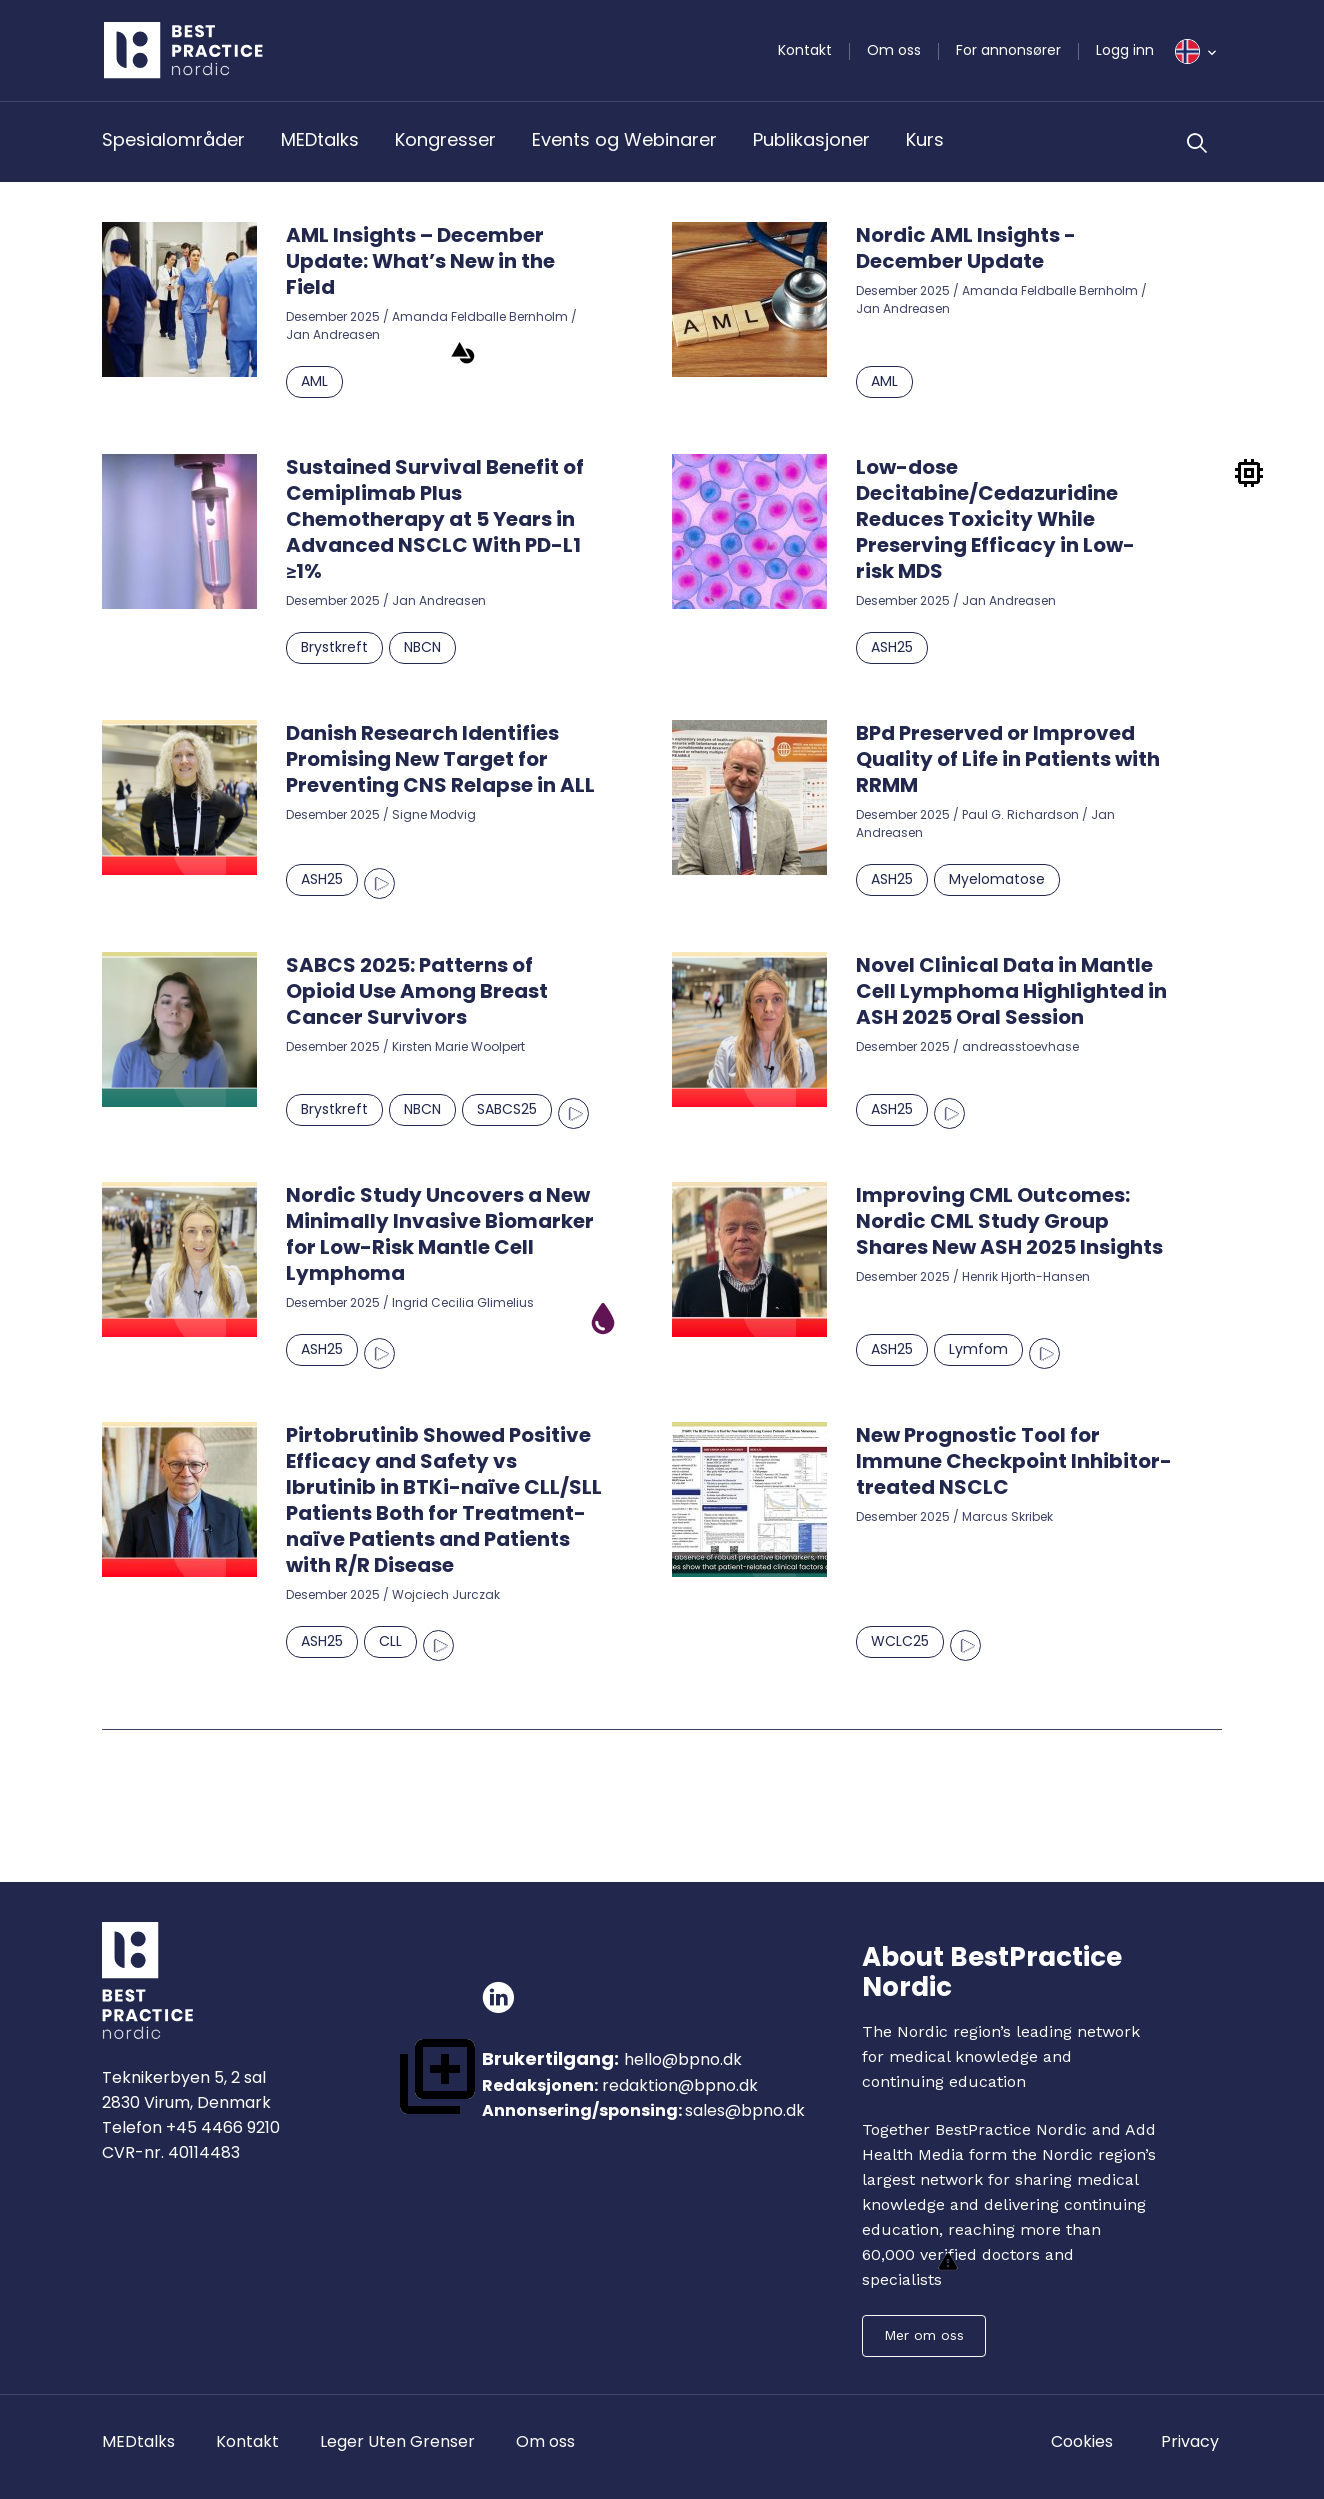 The height and width of the screenshot is (2499, 1324). Describe the element at coordinates (948, 2261) in the screenshot. I see `indicates a warning or caution state` at that location.